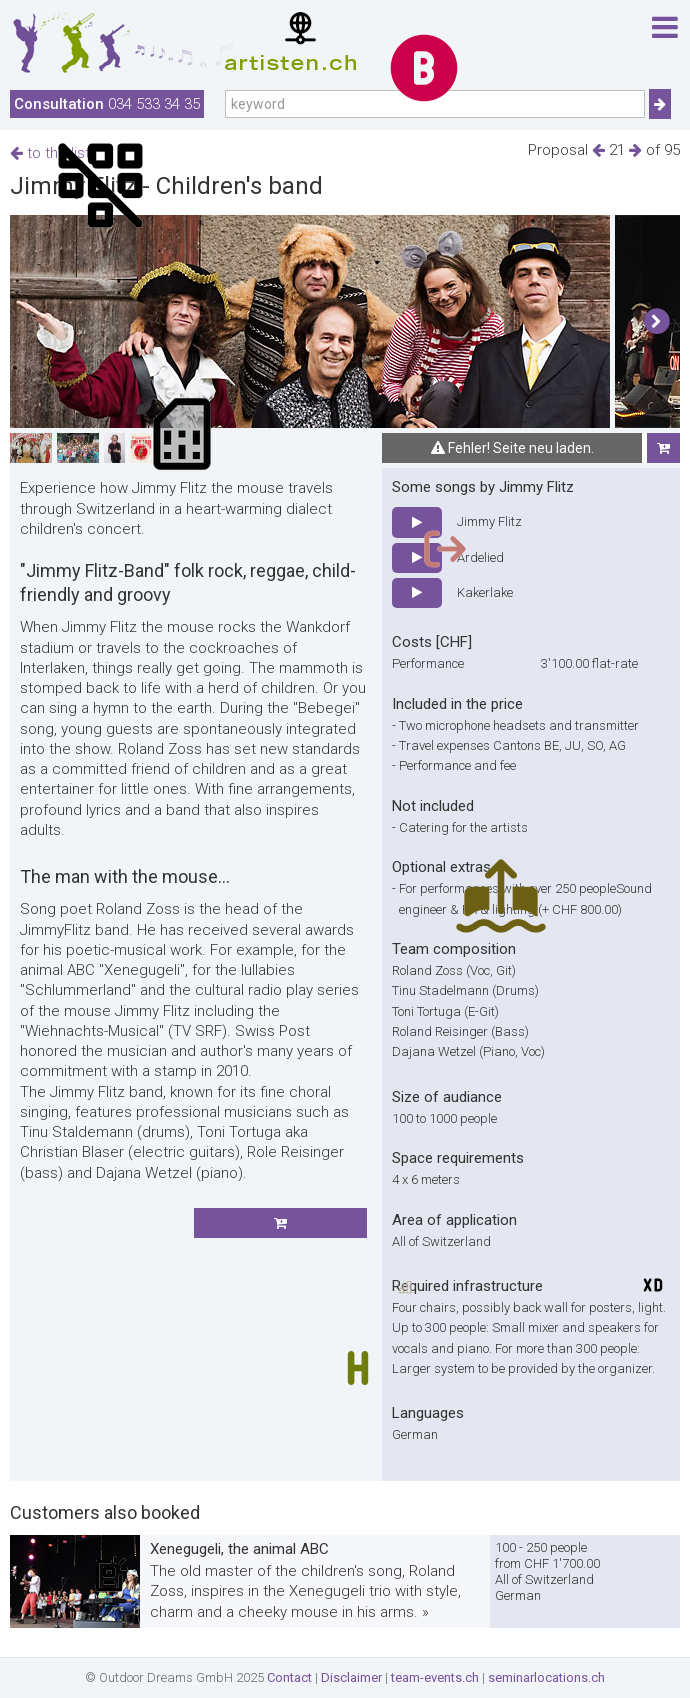 Image resolution: width=690 pixels, height=1698 pixels. What do you see at coordinates (424, 68) in the screenshot?
I see `apply bold formatting to selected text` at bounding box center [424, 68].